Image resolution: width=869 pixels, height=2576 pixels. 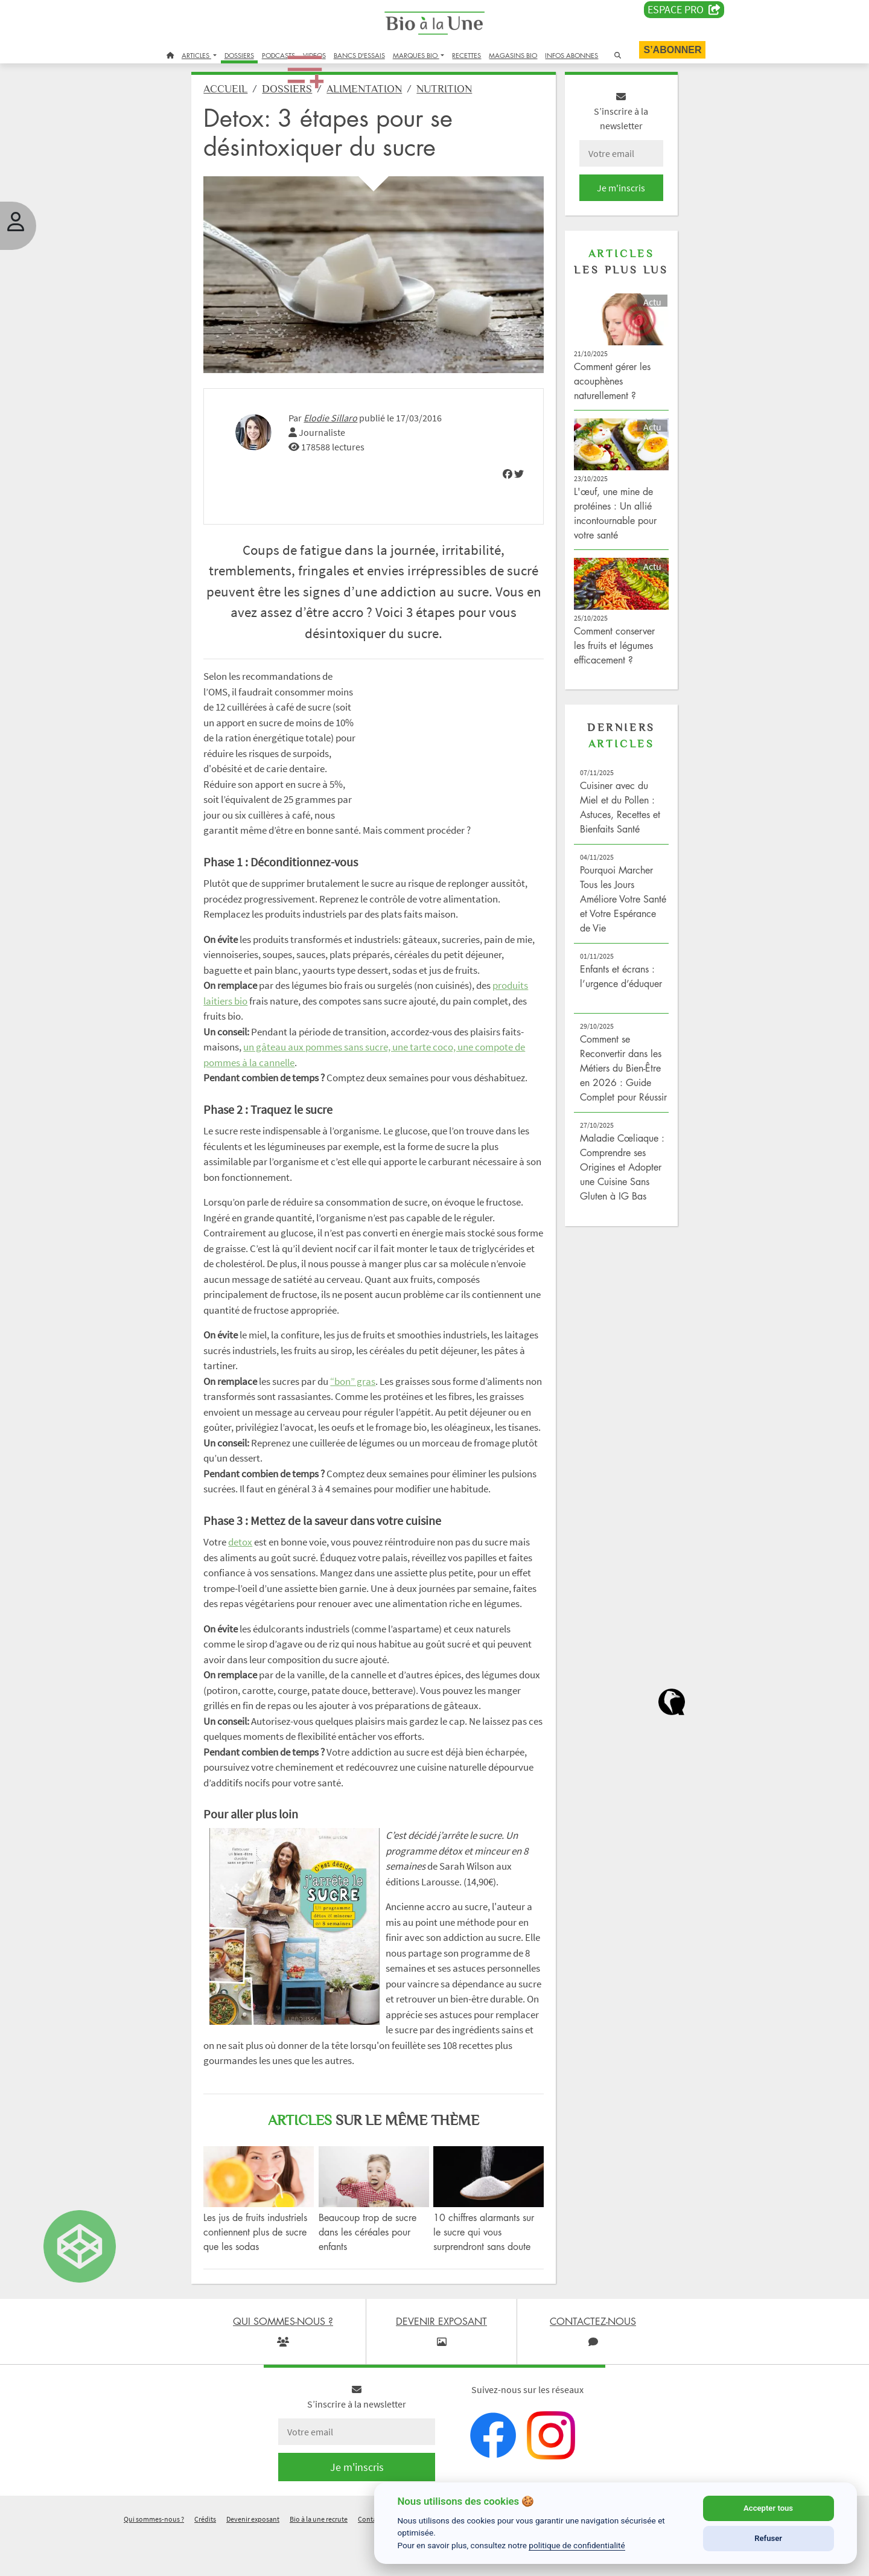 What do you see at coordinates (80, 2246) in the screenshot?
I see `open CodePen website or app` at bounding box center [80, 2246].